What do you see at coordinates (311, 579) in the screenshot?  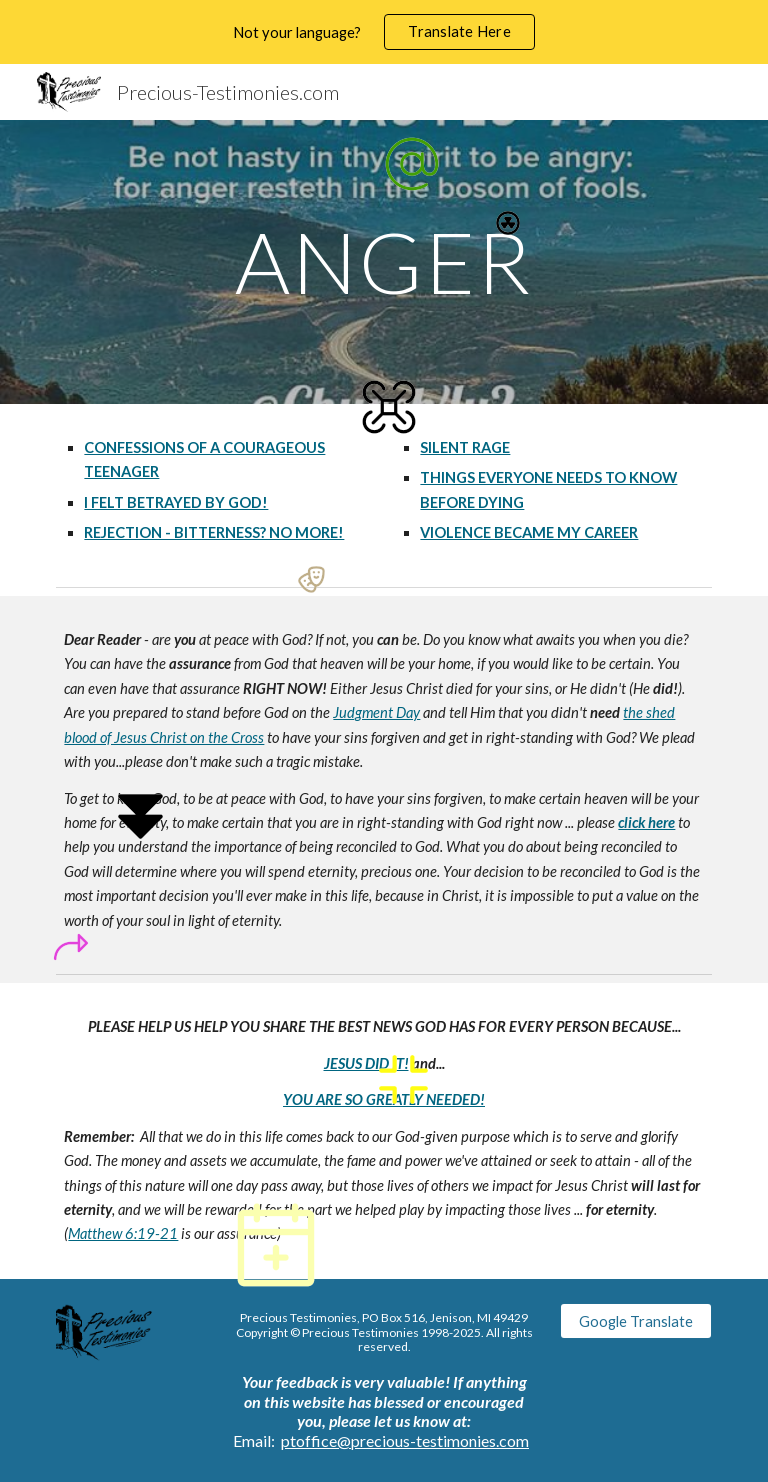 I see `access theater or entertainment content` at bounding box center [311, 579].